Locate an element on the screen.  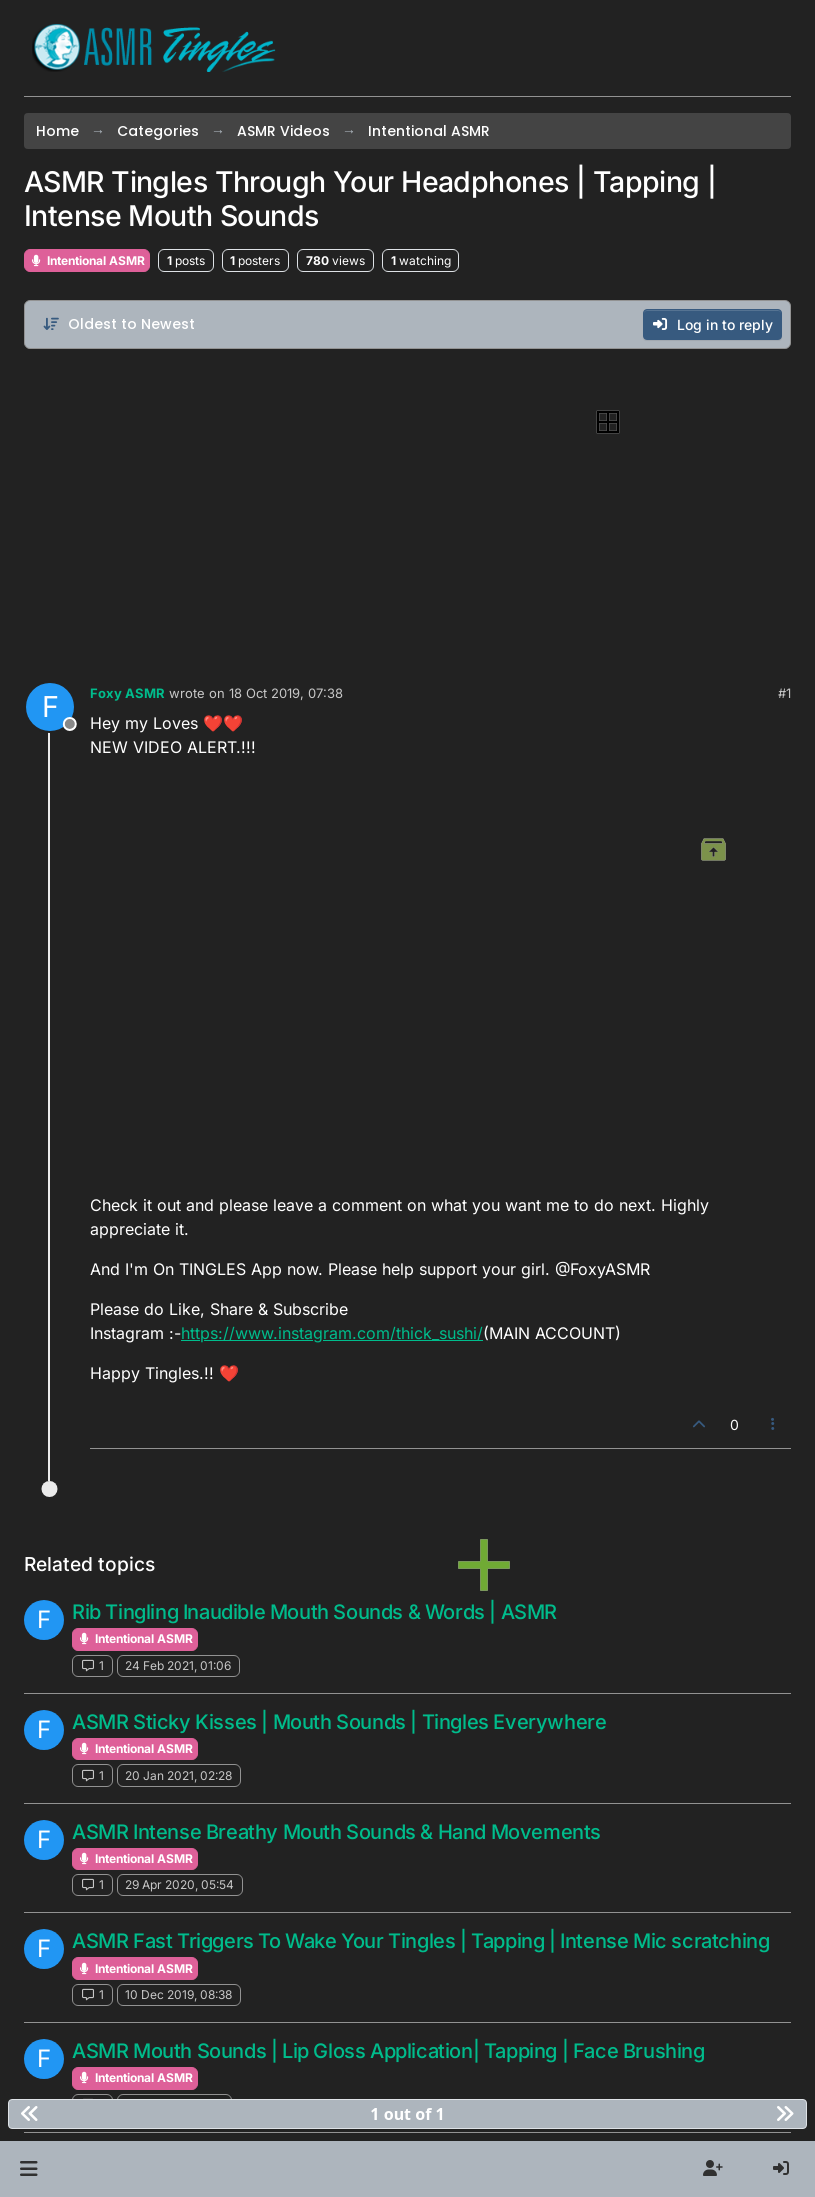
unarchive a message or item is located at coordinates (713, 849).